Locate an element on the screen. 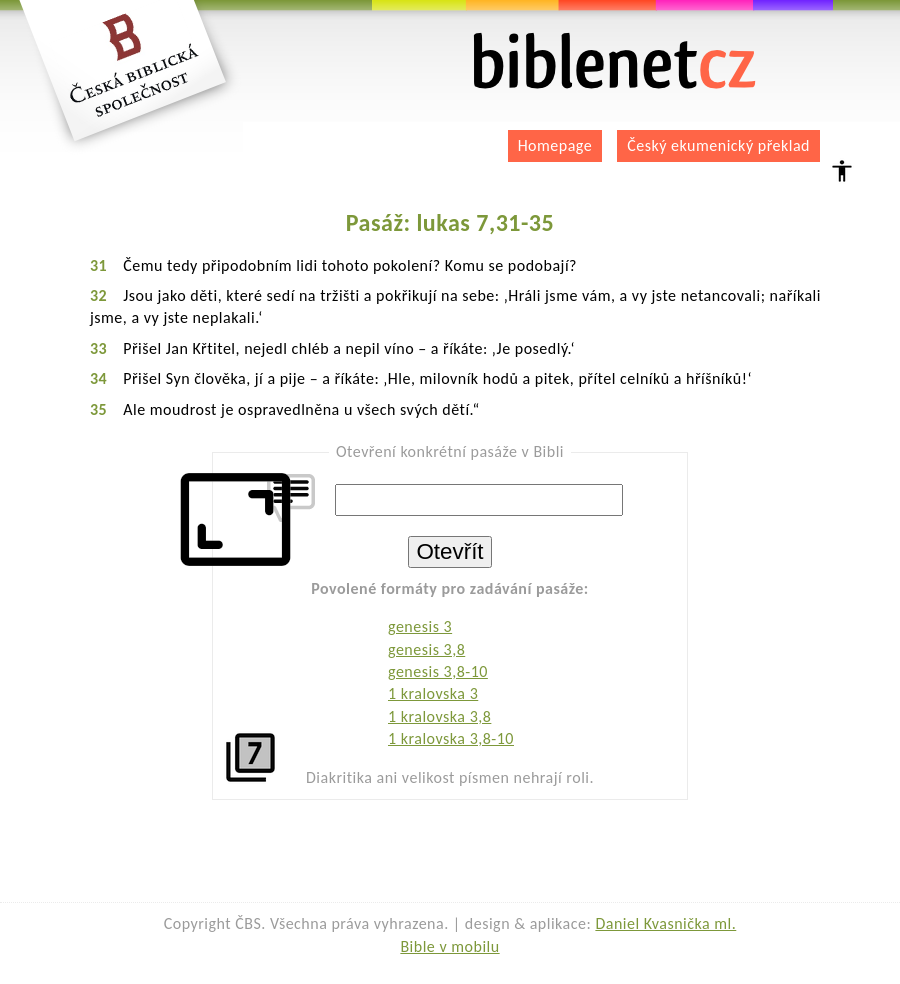 Image resolution: width=900 pixels, height=984 pixels. enter fullscreen mode is located at coordinates (235, 519).